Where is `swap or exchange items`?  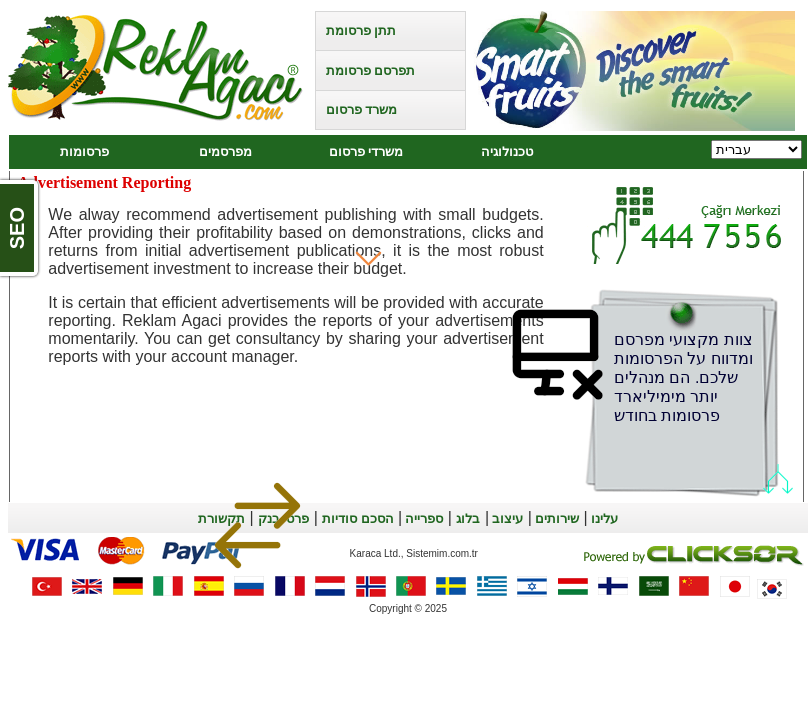
swap or exchange items is located at coordinates (257, 525).